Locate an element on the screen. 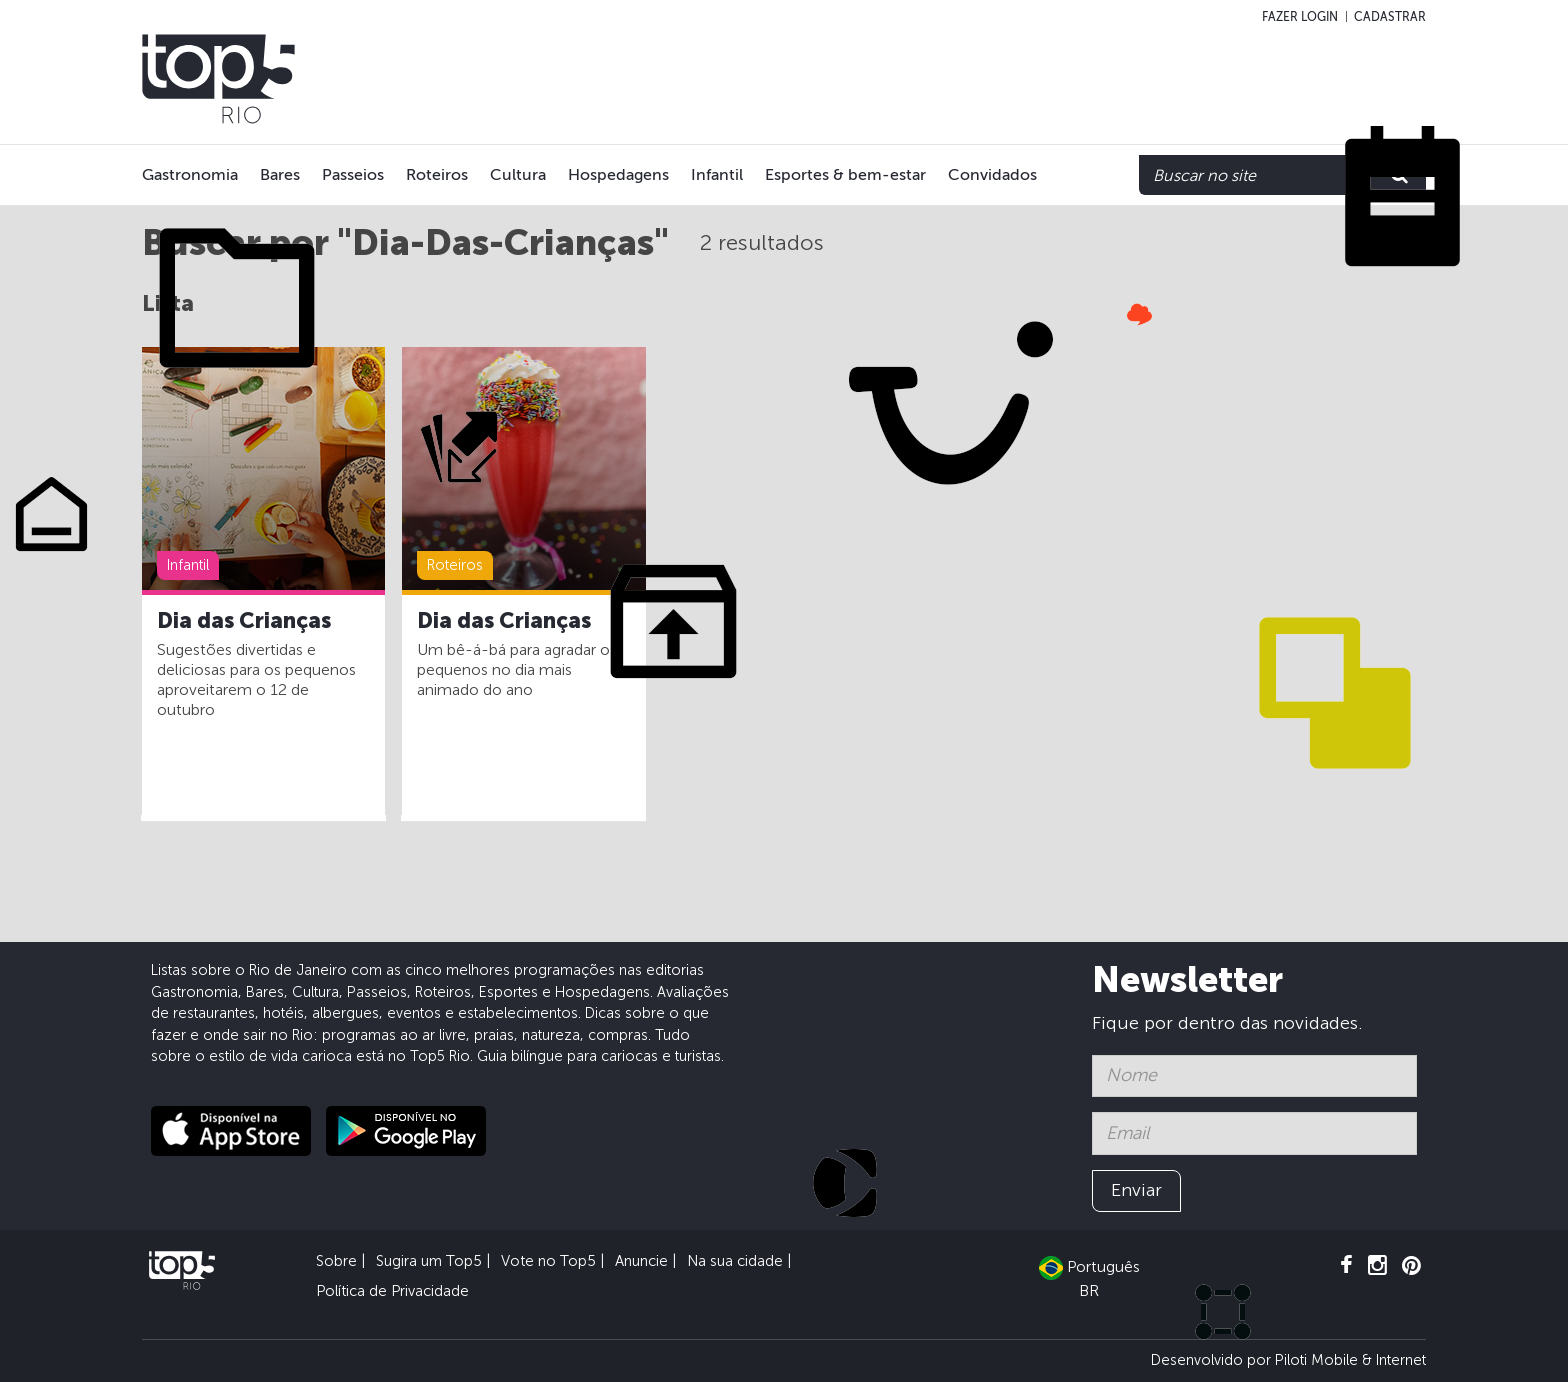  navigate to home screen is located at coordinates (51, 515).